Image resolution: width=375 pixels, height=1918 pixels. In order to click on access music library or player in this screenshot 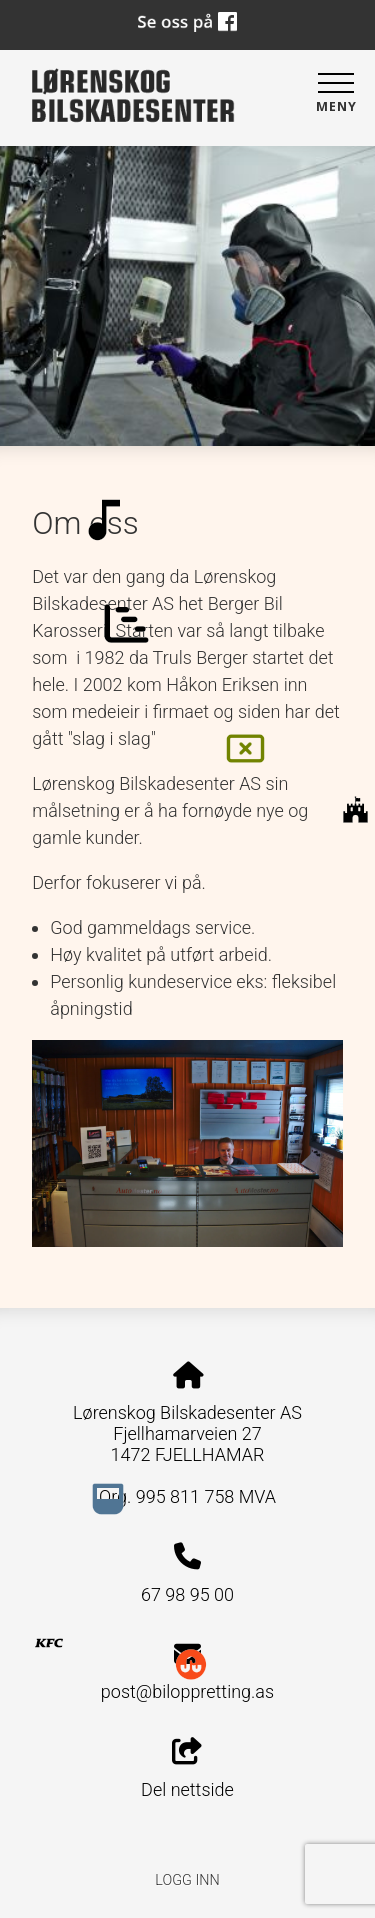, I will do `click(102, 520)`.